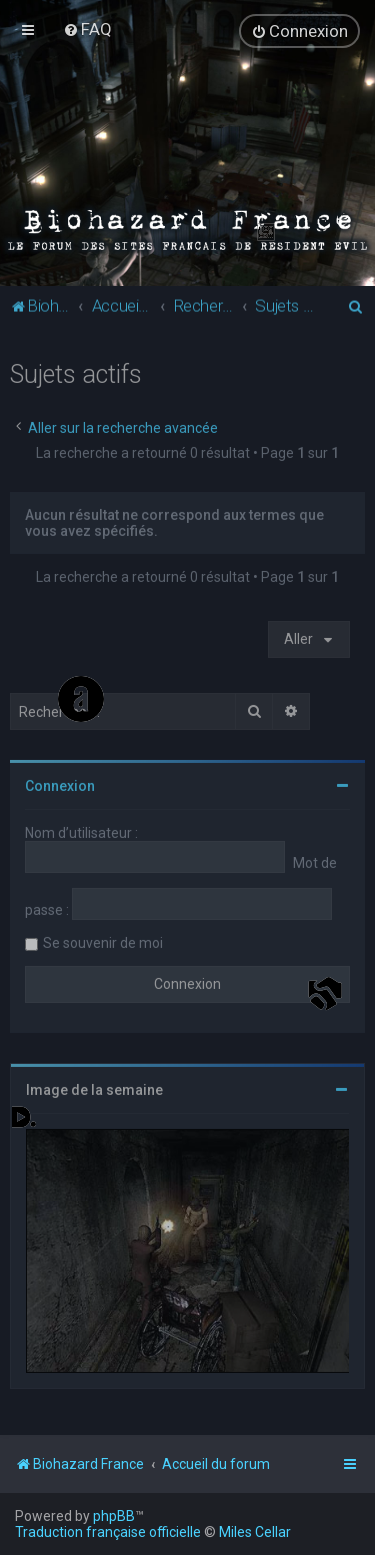 The width and height of the screenshot is (375, 1555). Describe the element at coordinates (326, 993) in the screenshot. I see `indicates a partnership or collaboration` at that location.